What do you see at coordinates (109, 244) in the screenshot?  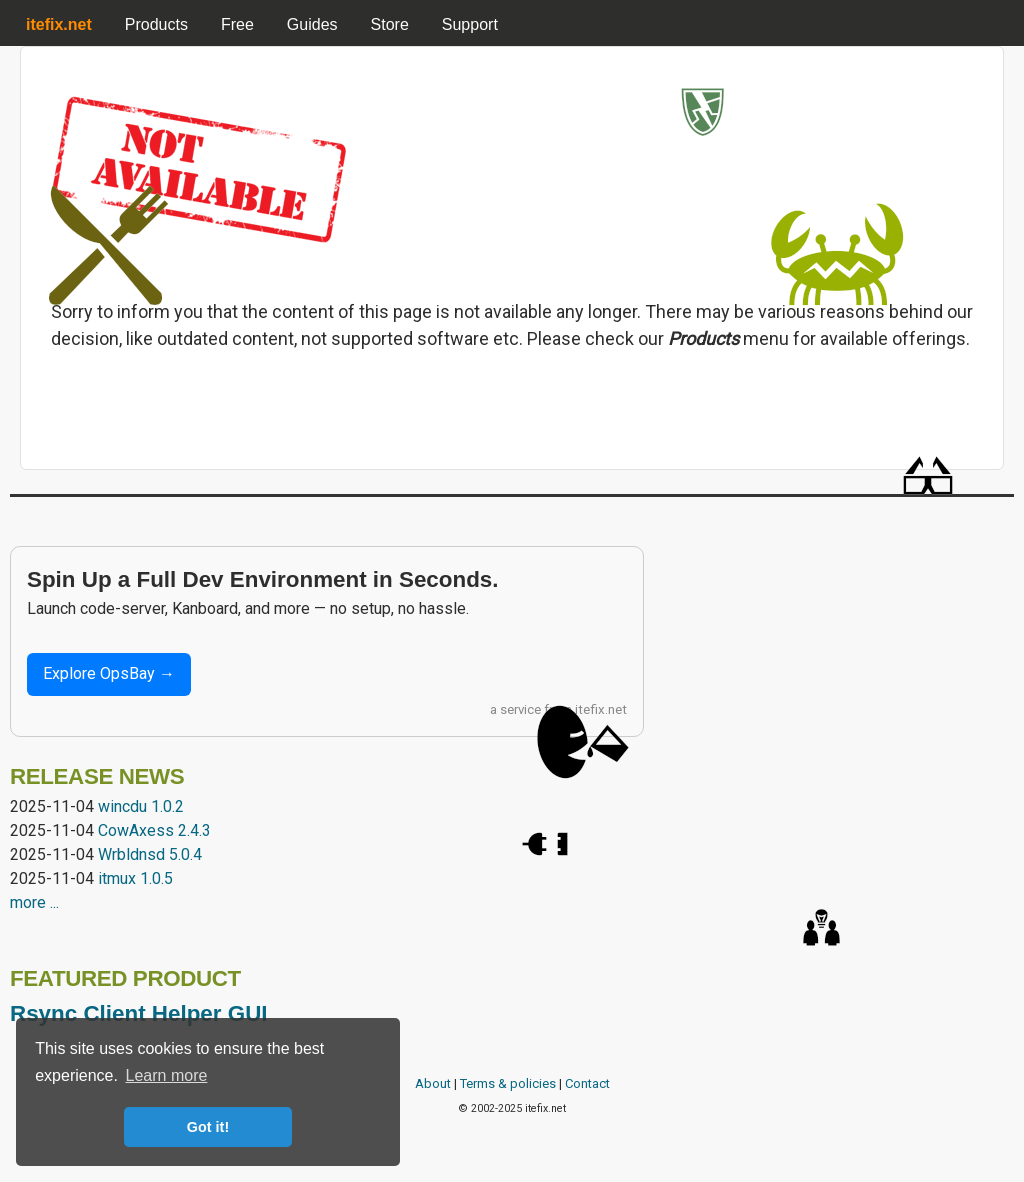 I see `find nearby restaurants or dining options` at bounding box center [109, 244].